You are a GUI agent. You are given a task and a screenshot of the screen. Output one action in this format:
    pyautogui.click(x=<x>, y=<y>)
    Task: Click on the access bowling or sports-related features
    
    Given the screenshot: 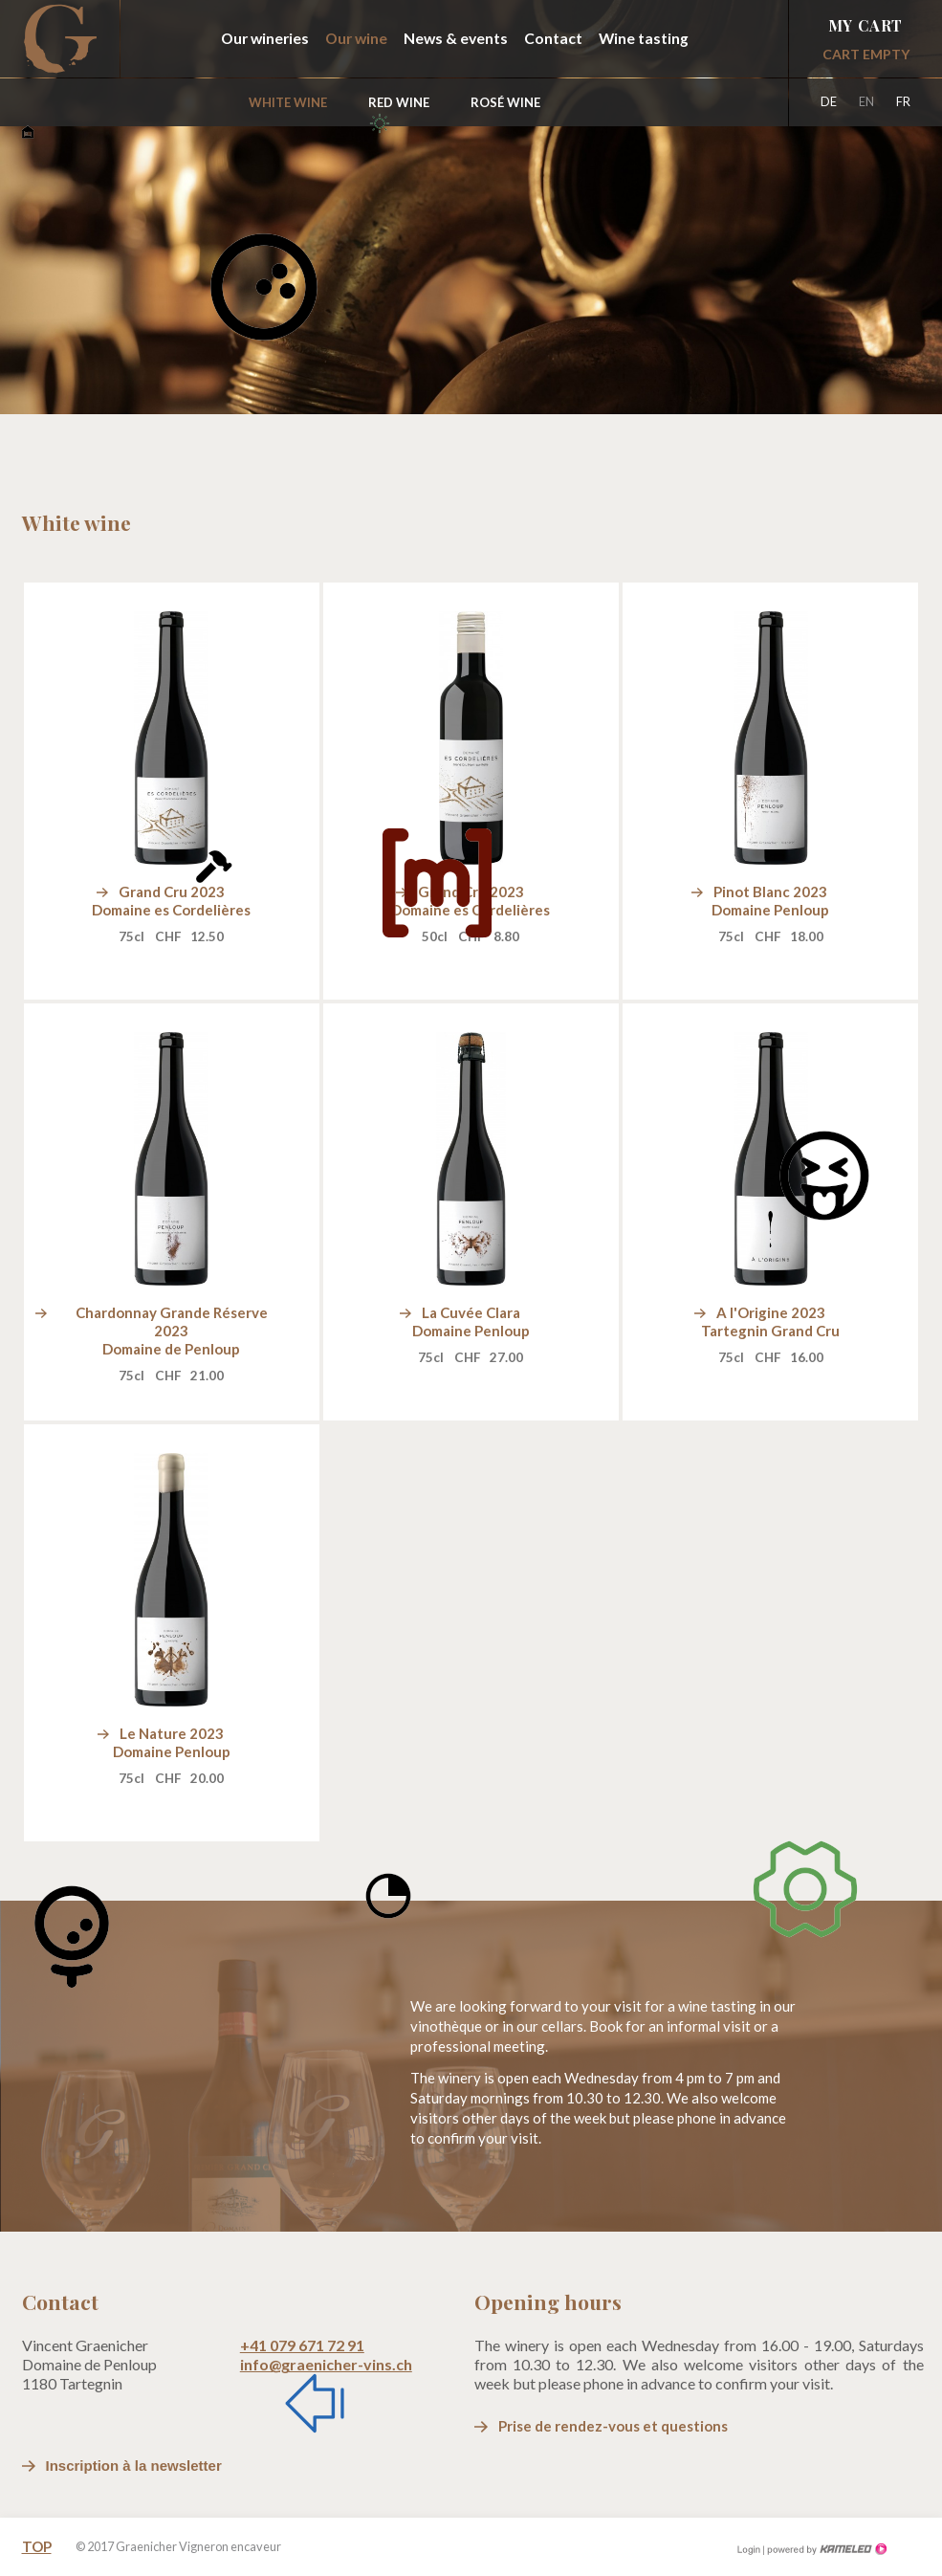 What is the action you would take?
    pyautogui.click(x=264, y=287)
    